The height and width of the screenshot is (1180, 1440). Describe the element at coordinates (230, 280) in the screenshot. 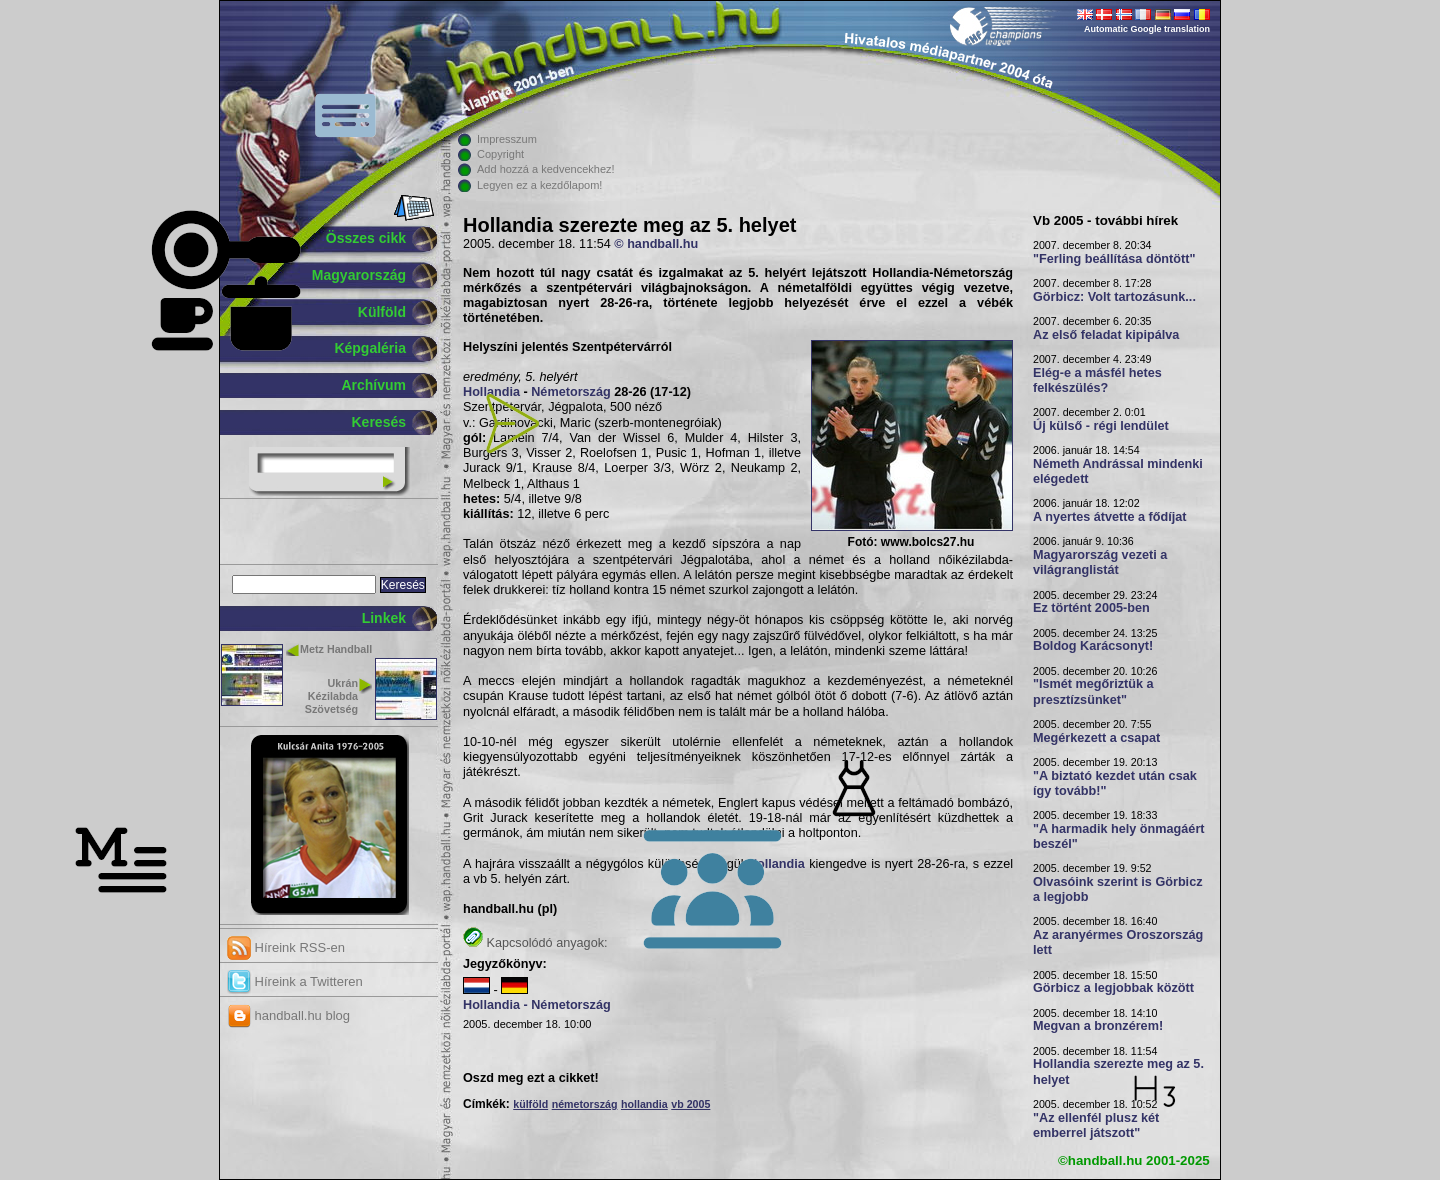

I see `browse kitchen and cooking tools` at that location.